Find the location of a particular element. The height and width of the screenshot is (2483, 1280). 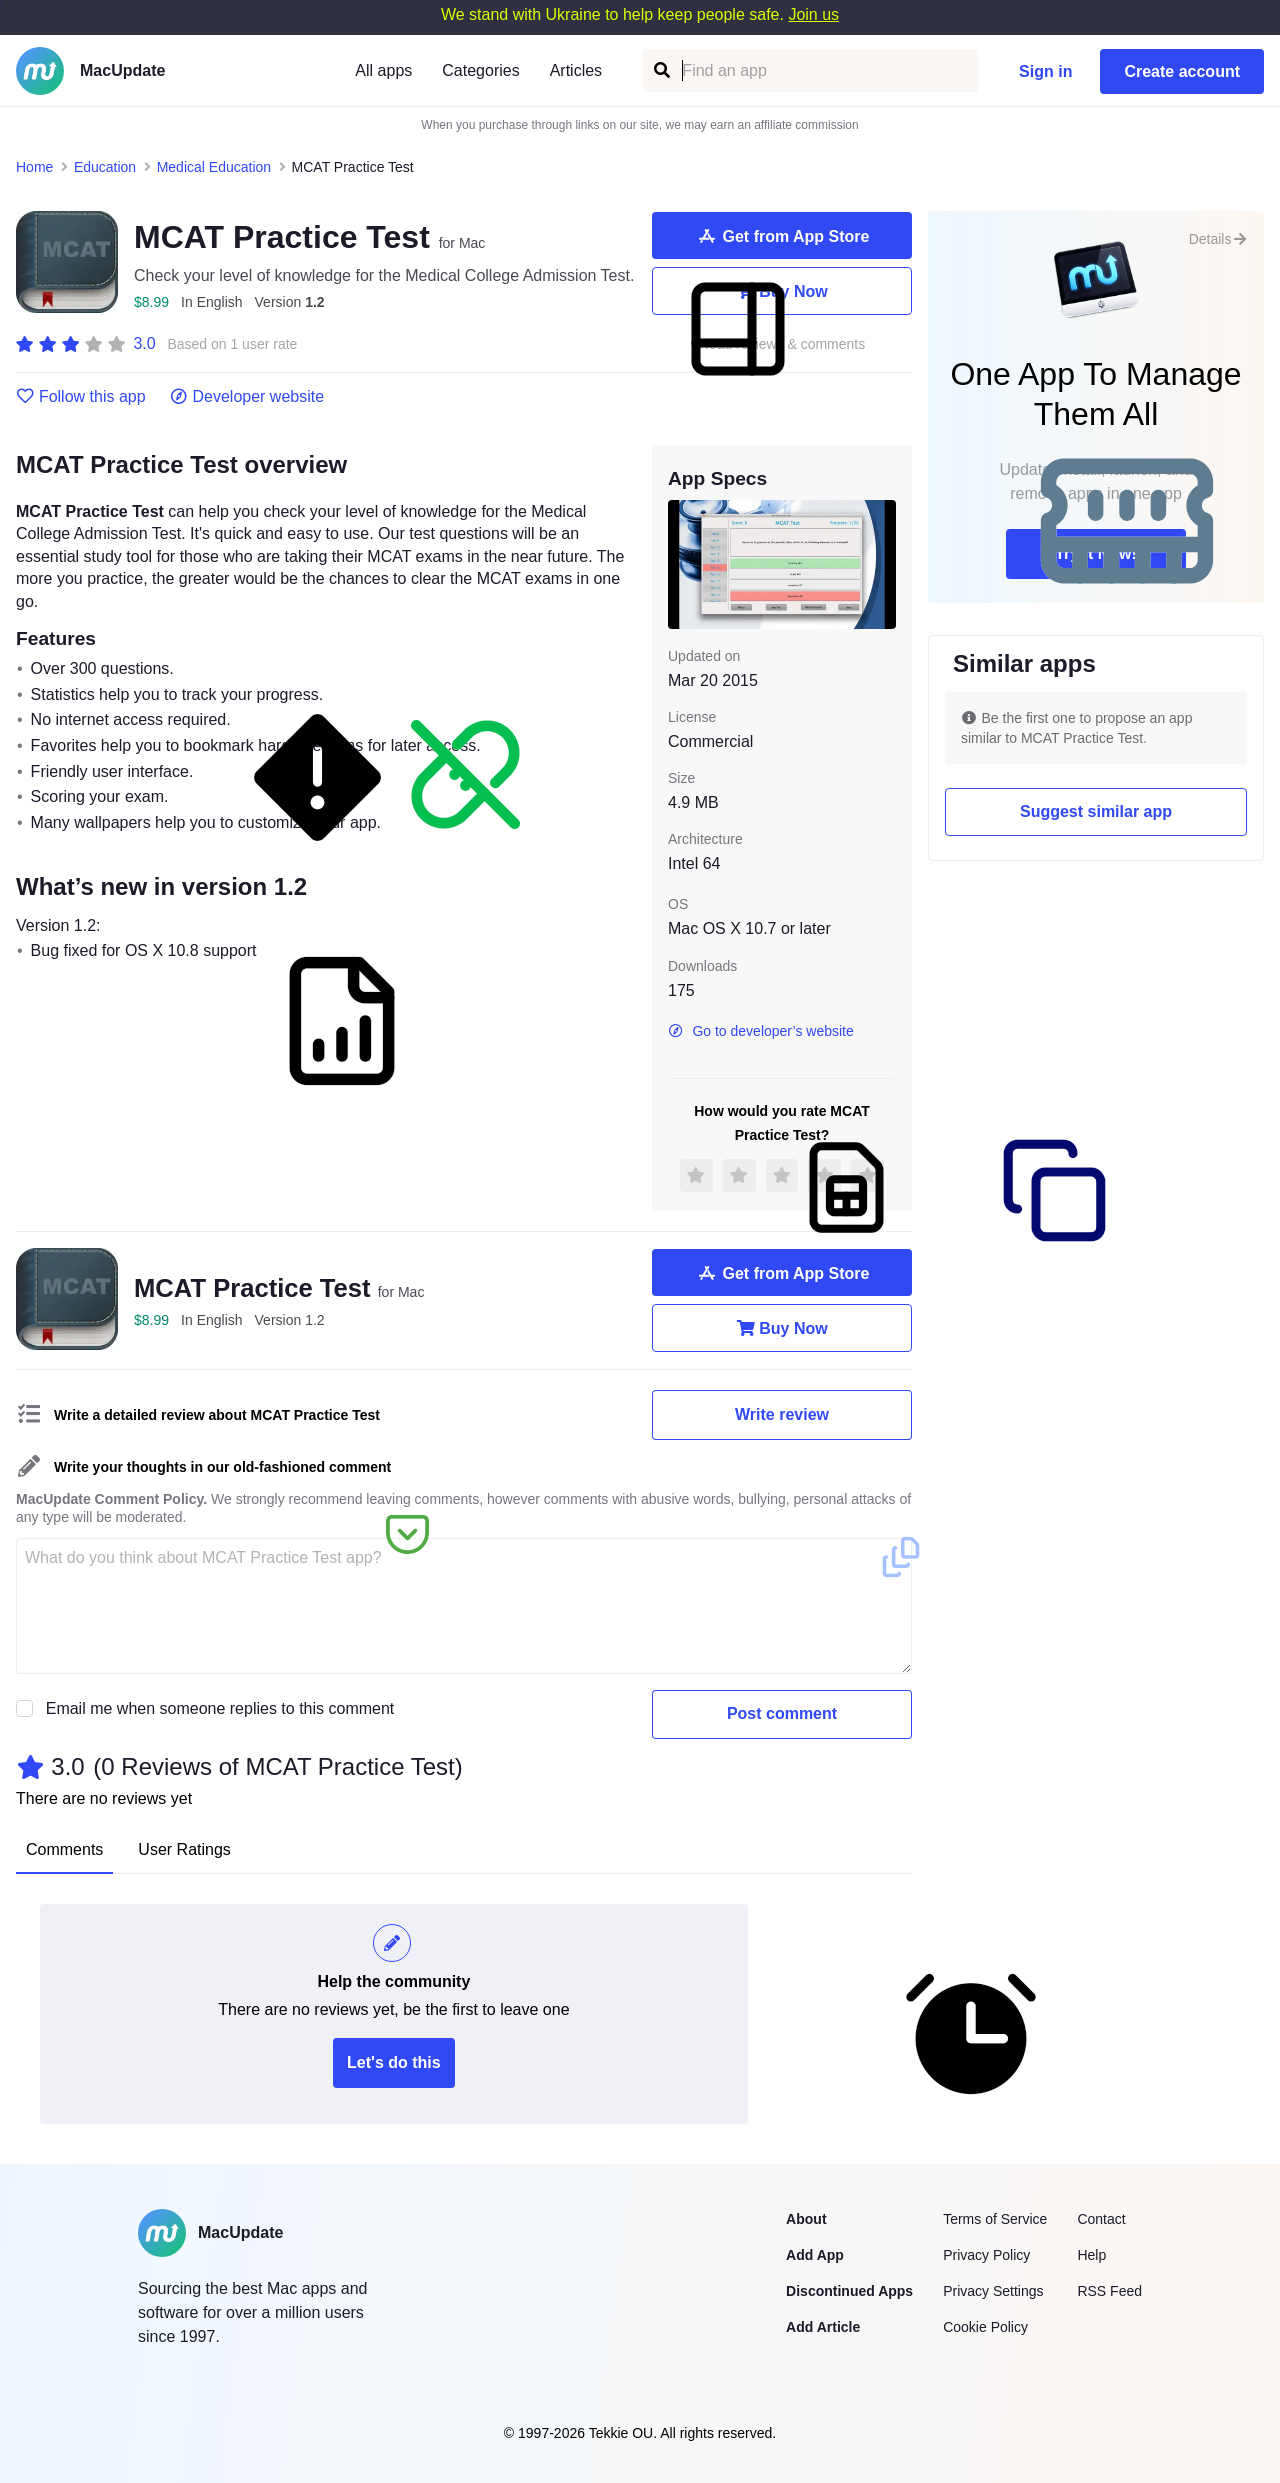

view file with growth analytics is located at coordinates (342, 1021).